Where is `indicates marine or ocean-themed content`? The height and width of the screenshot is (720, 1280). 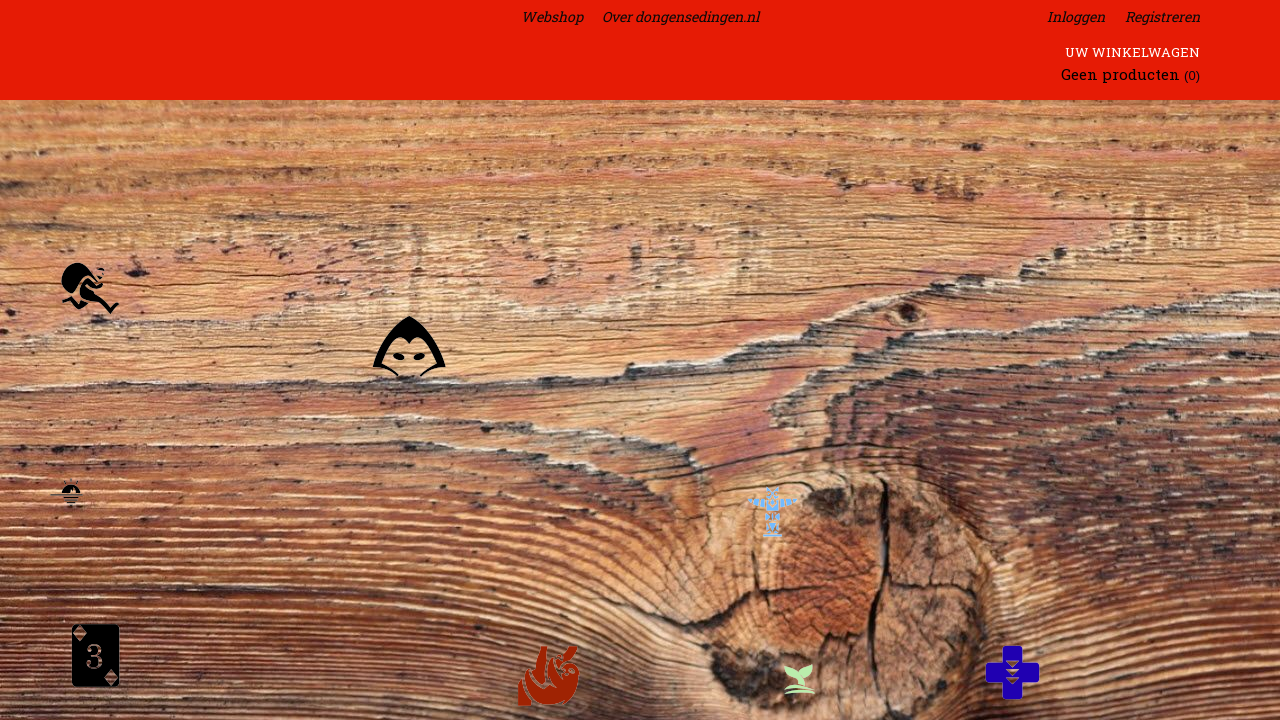
indicates marine or ocean-themed content is located at coordinates (799, 678).